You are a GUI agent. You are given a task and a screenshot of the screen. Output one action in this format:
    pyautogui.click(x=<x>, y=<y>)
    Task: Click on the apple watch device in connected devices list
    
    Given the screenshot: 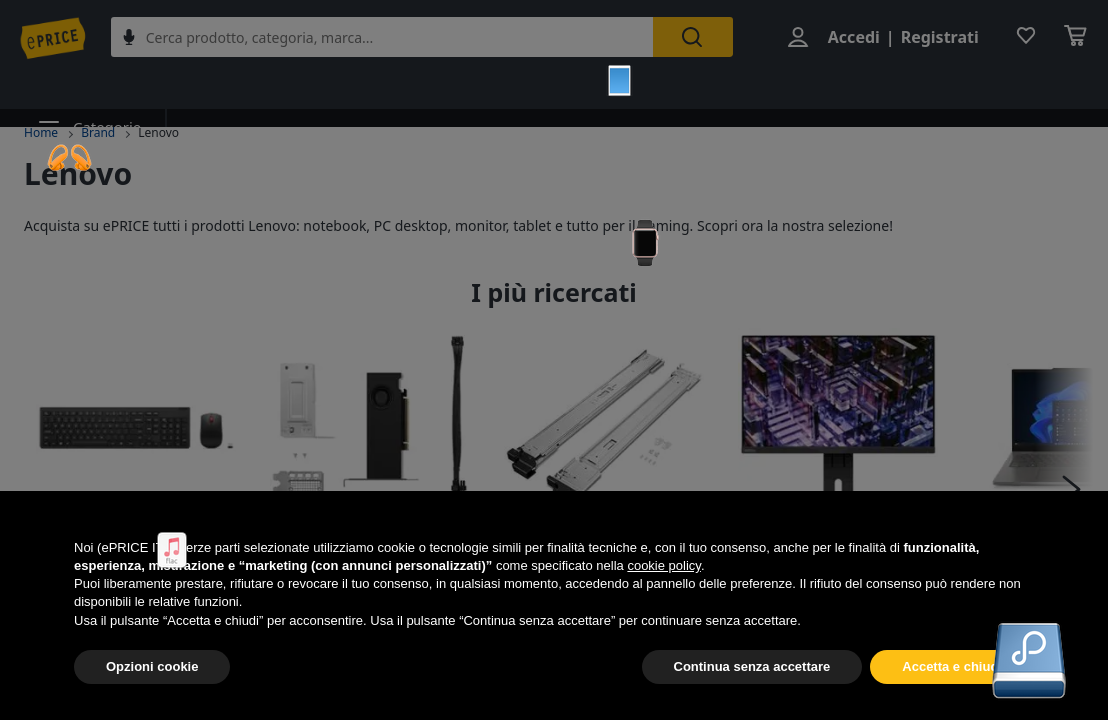 What is the action you would take?
    pyautogui.click(x=645, y=243)
    